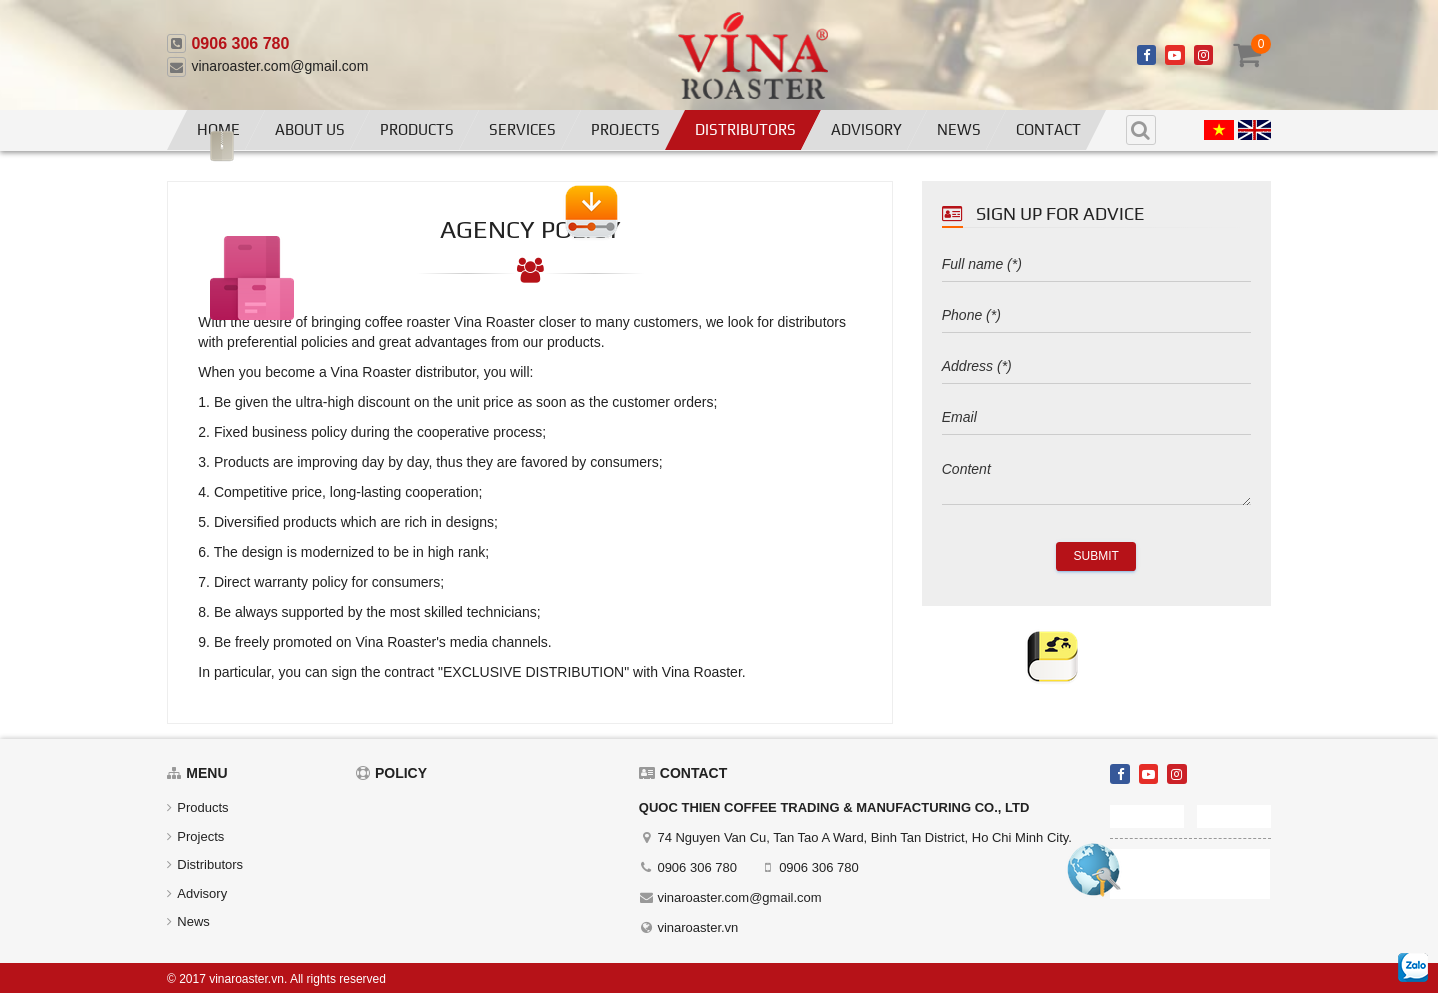 This screenshot has height=993, width=1438. What do you see at coordinates (222, 146) in the screenshot?
I see `open engrampa archive manager` at bounding box center [222, 146].